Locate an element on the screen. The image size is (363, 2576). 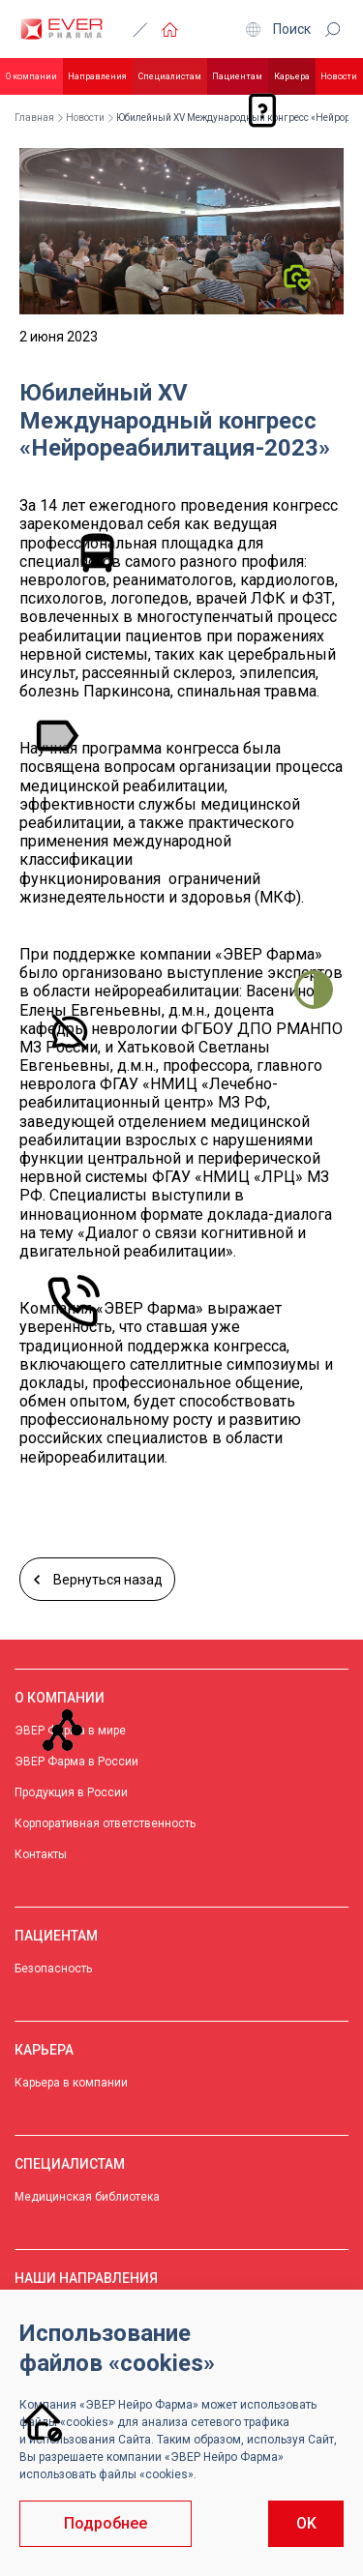
make a phone call is located at coordinates (73, 1302).